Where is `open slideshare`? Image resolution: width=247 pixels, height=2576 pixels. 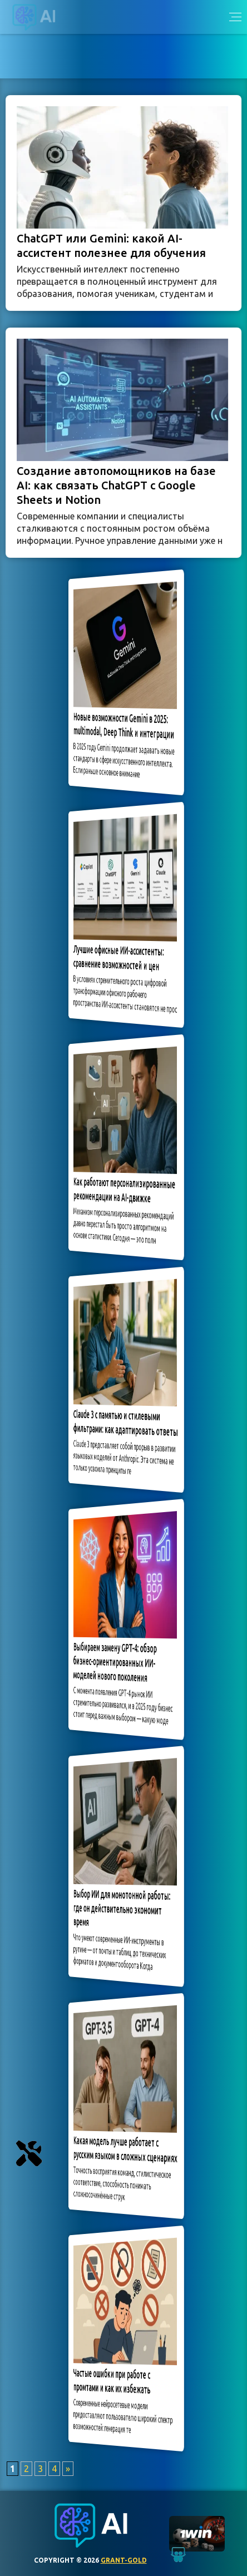 open slideshare is located at coordinates (178, 2554).